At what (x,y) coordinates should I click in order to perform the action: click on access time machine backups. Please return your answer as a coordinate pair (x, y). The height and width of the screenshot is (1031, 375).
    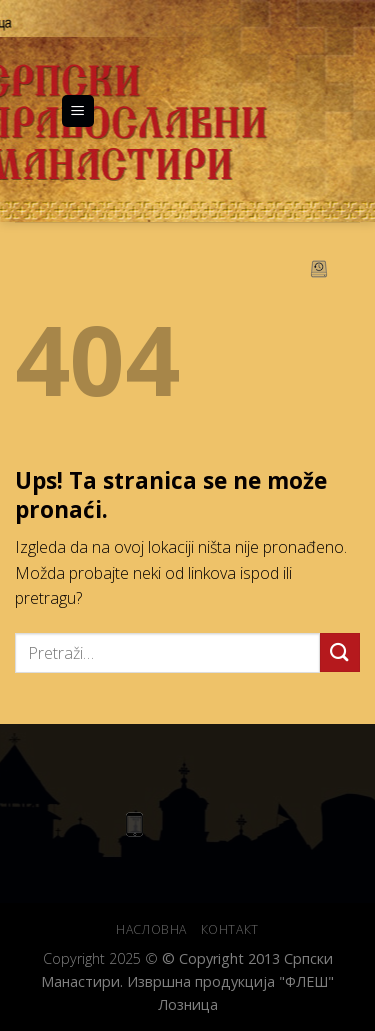
    Looking at the image, I should click on (319, 269).